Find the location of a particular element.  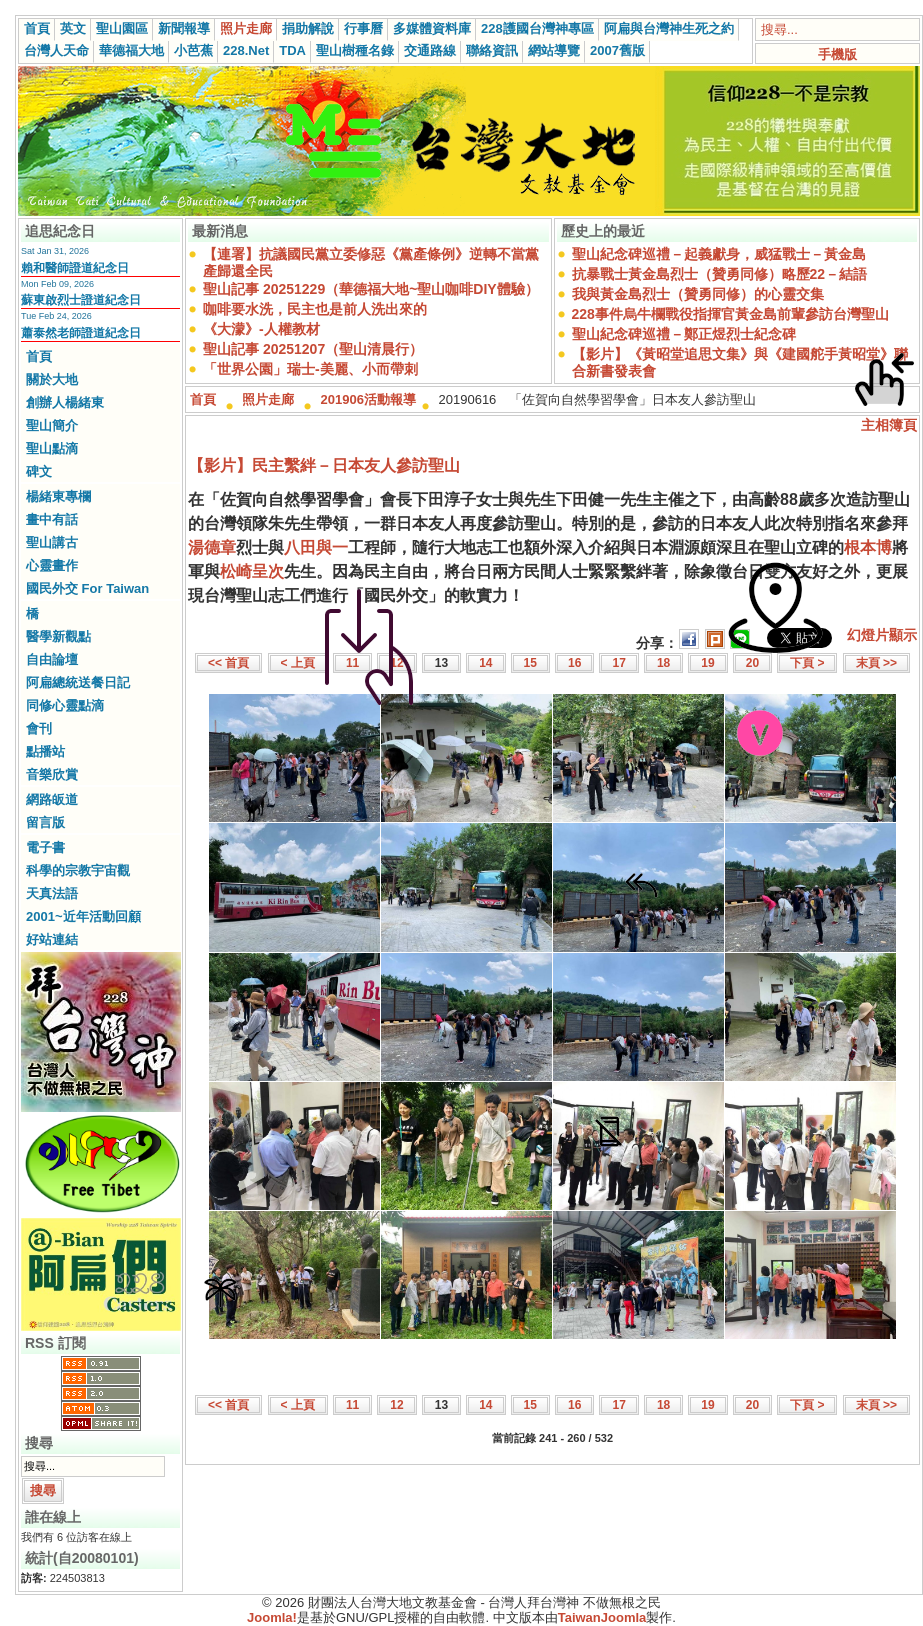

withdraw or receive funds is located at coordinates (363, 647).